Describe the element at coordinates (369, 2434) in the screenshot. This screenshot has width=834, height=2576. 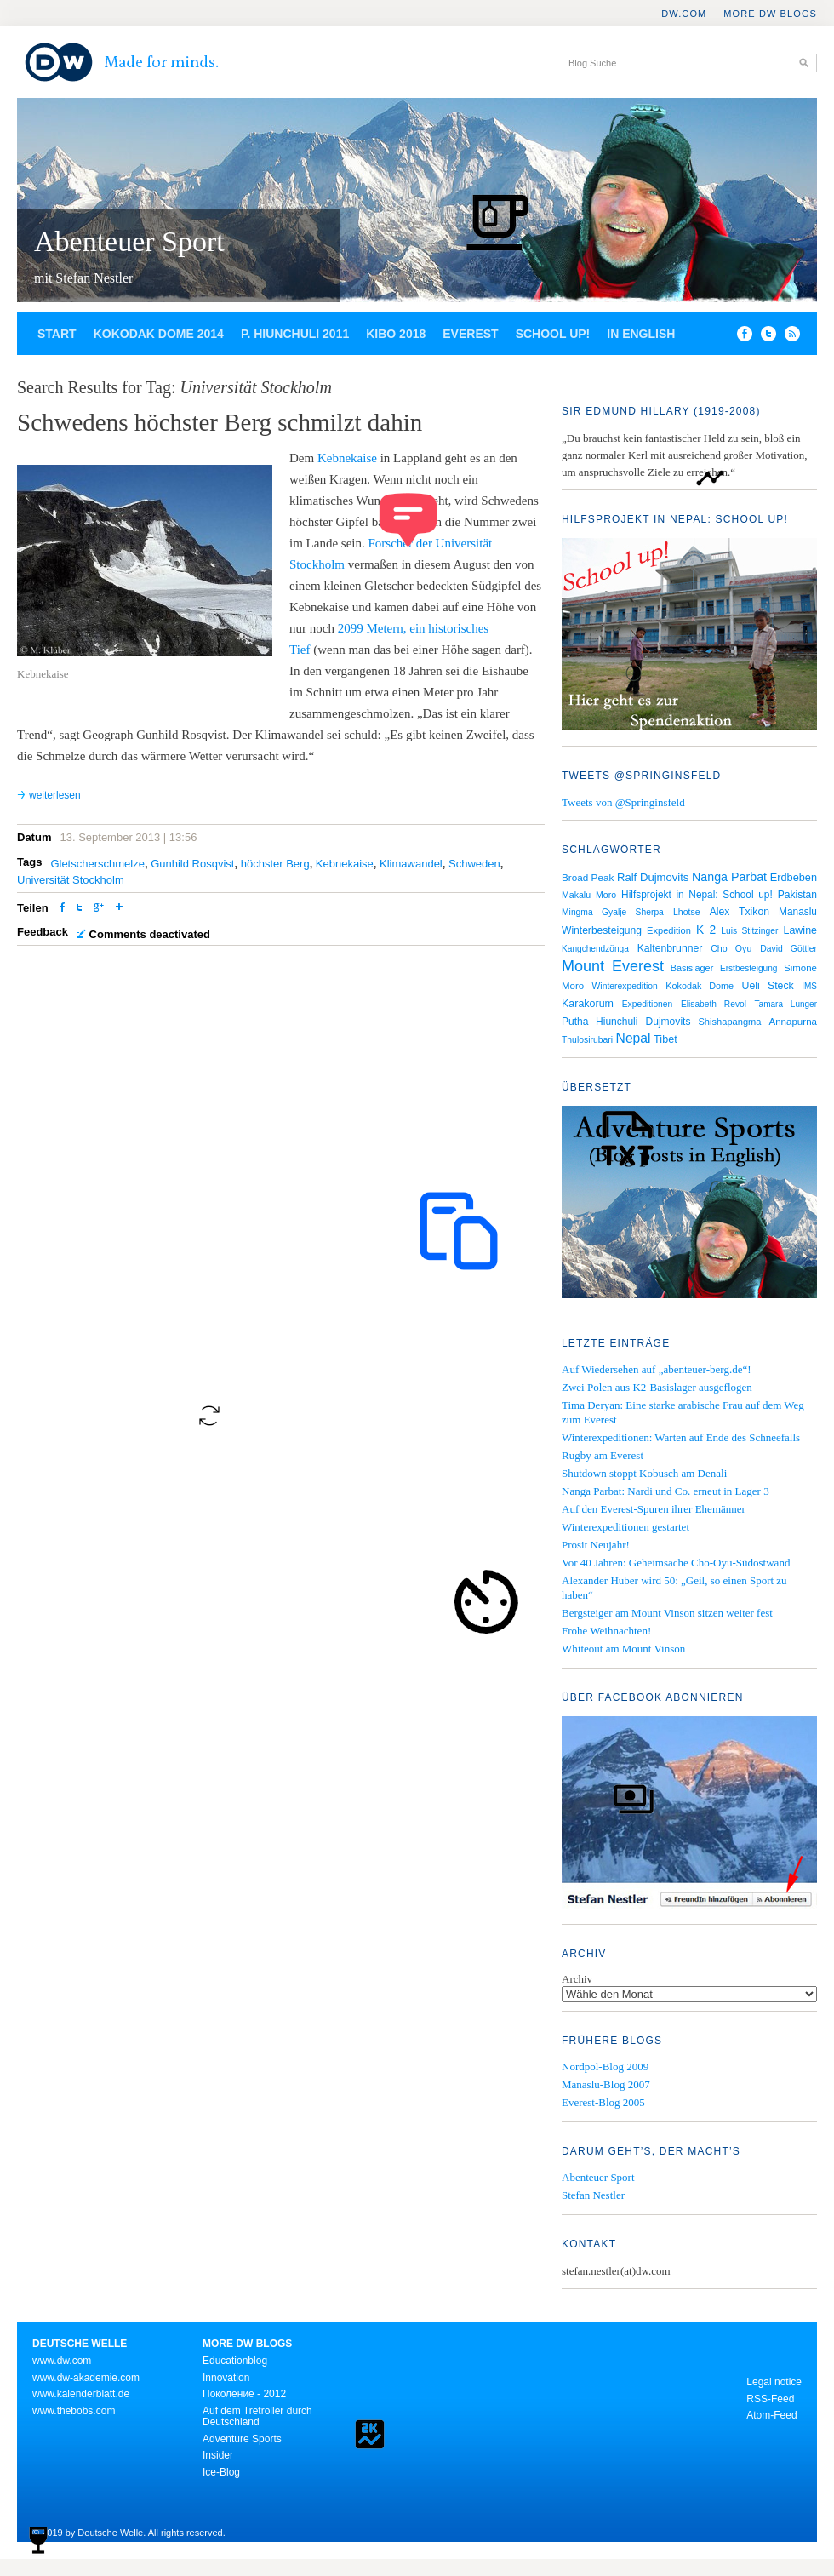
I see `view score or performance metrics` at that location.